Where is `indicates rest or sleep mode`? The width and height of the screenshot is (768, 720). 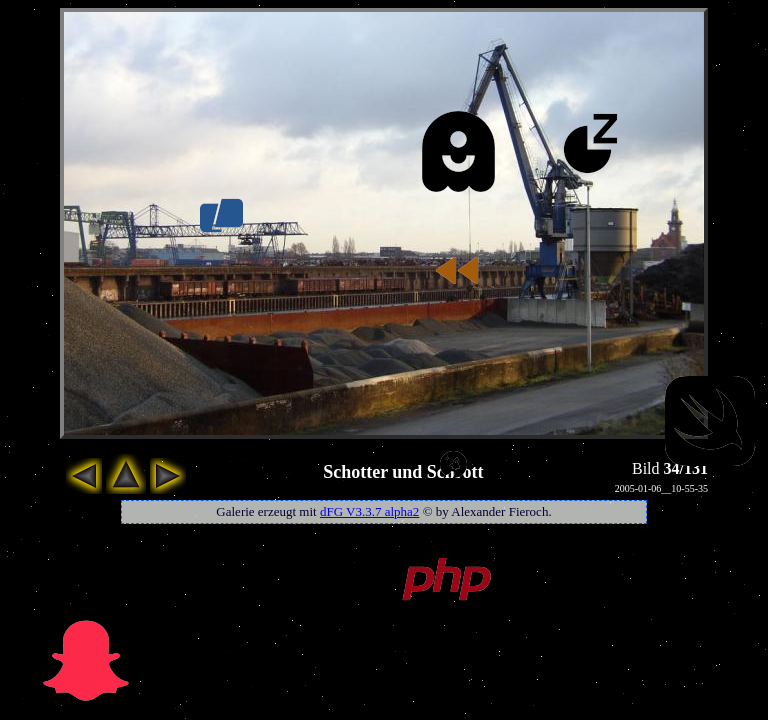 indicates rest or sleep mode is located at coordinates (590, 143).